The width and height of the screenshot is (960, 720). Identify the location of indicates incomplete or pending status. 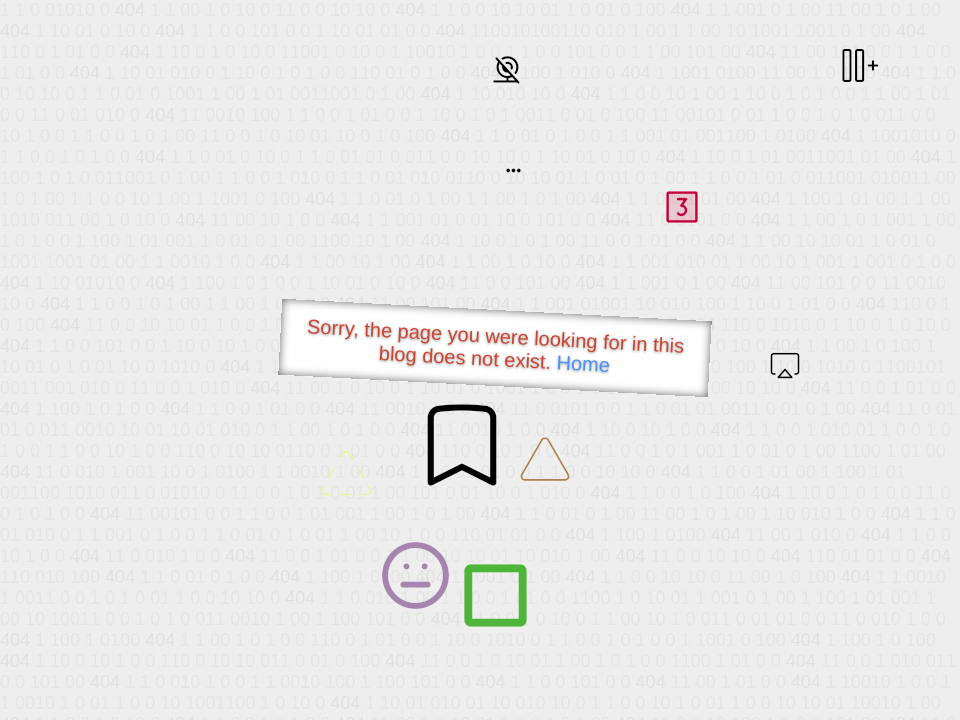
(346, 474).